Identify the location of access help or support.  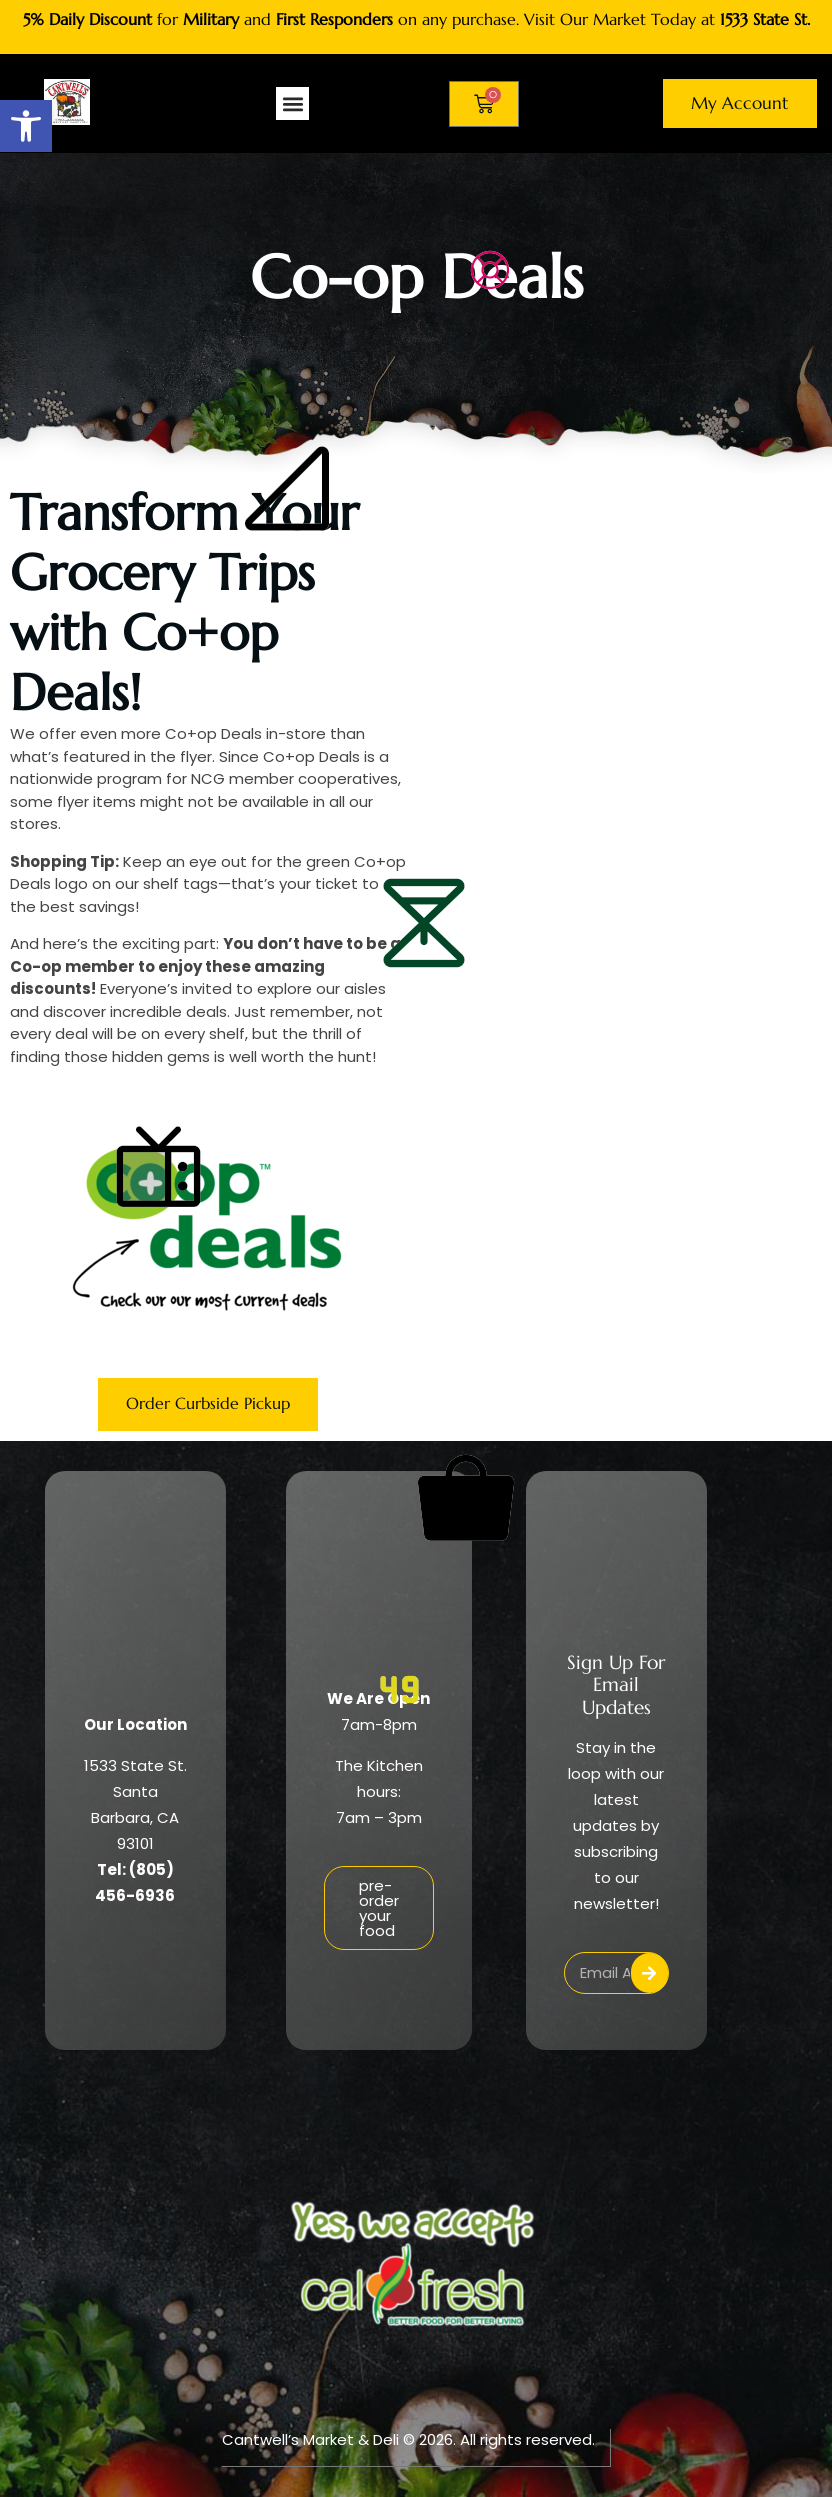
(490, 270).